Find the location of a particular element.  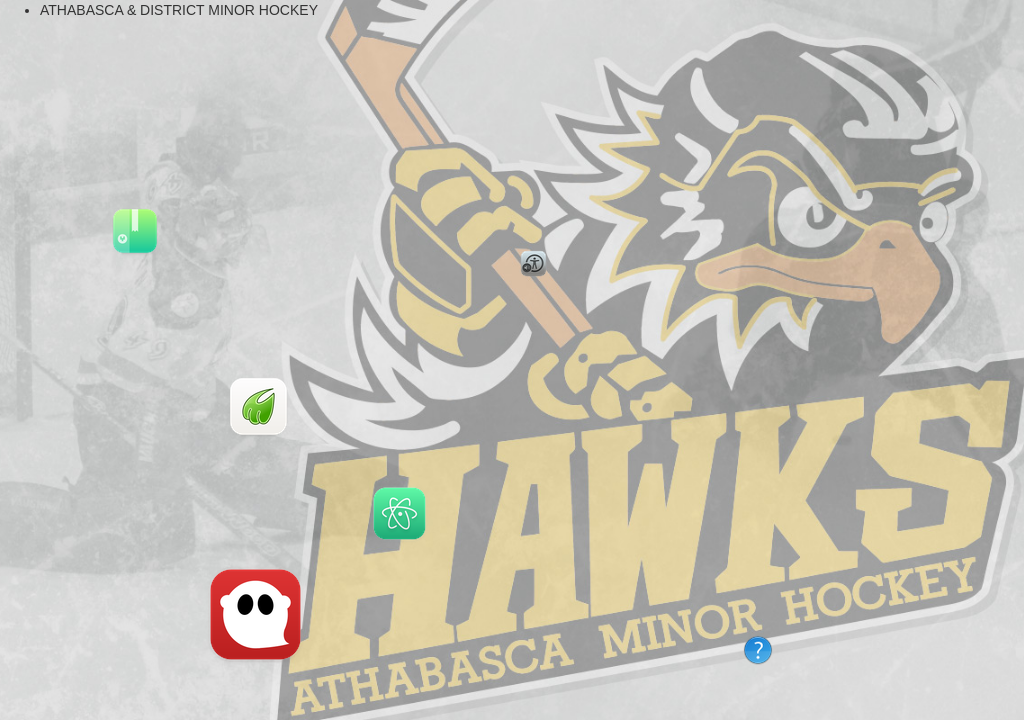

open the help center is located at coordinates (758, 650).